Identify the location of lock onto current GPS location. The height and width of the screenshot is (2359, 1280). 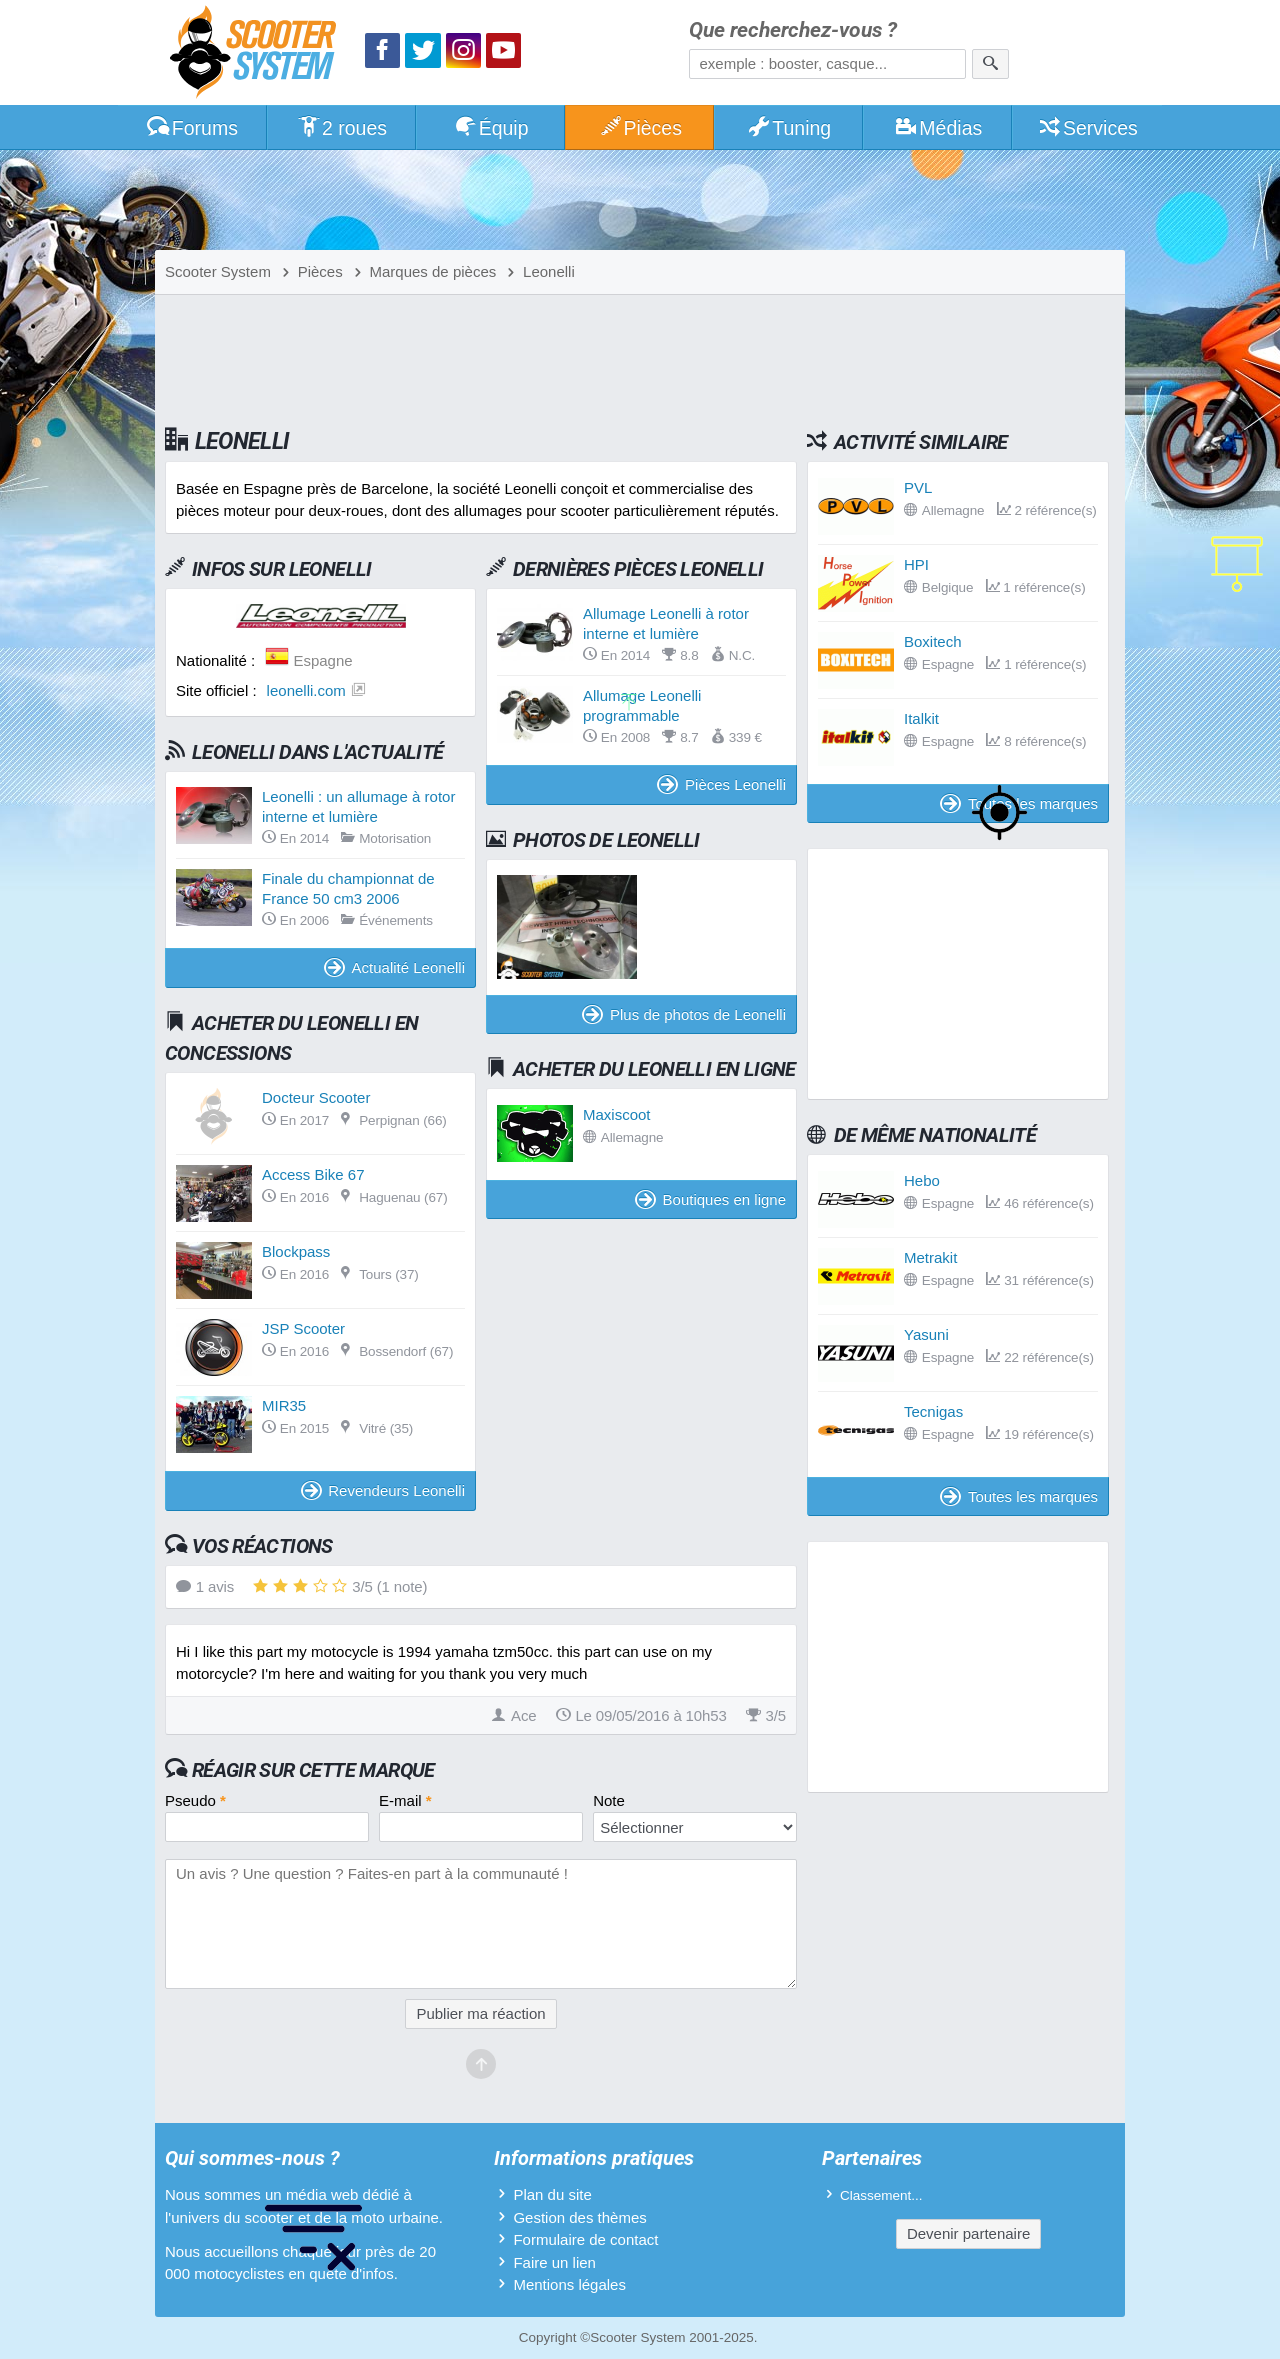
(999, 812).